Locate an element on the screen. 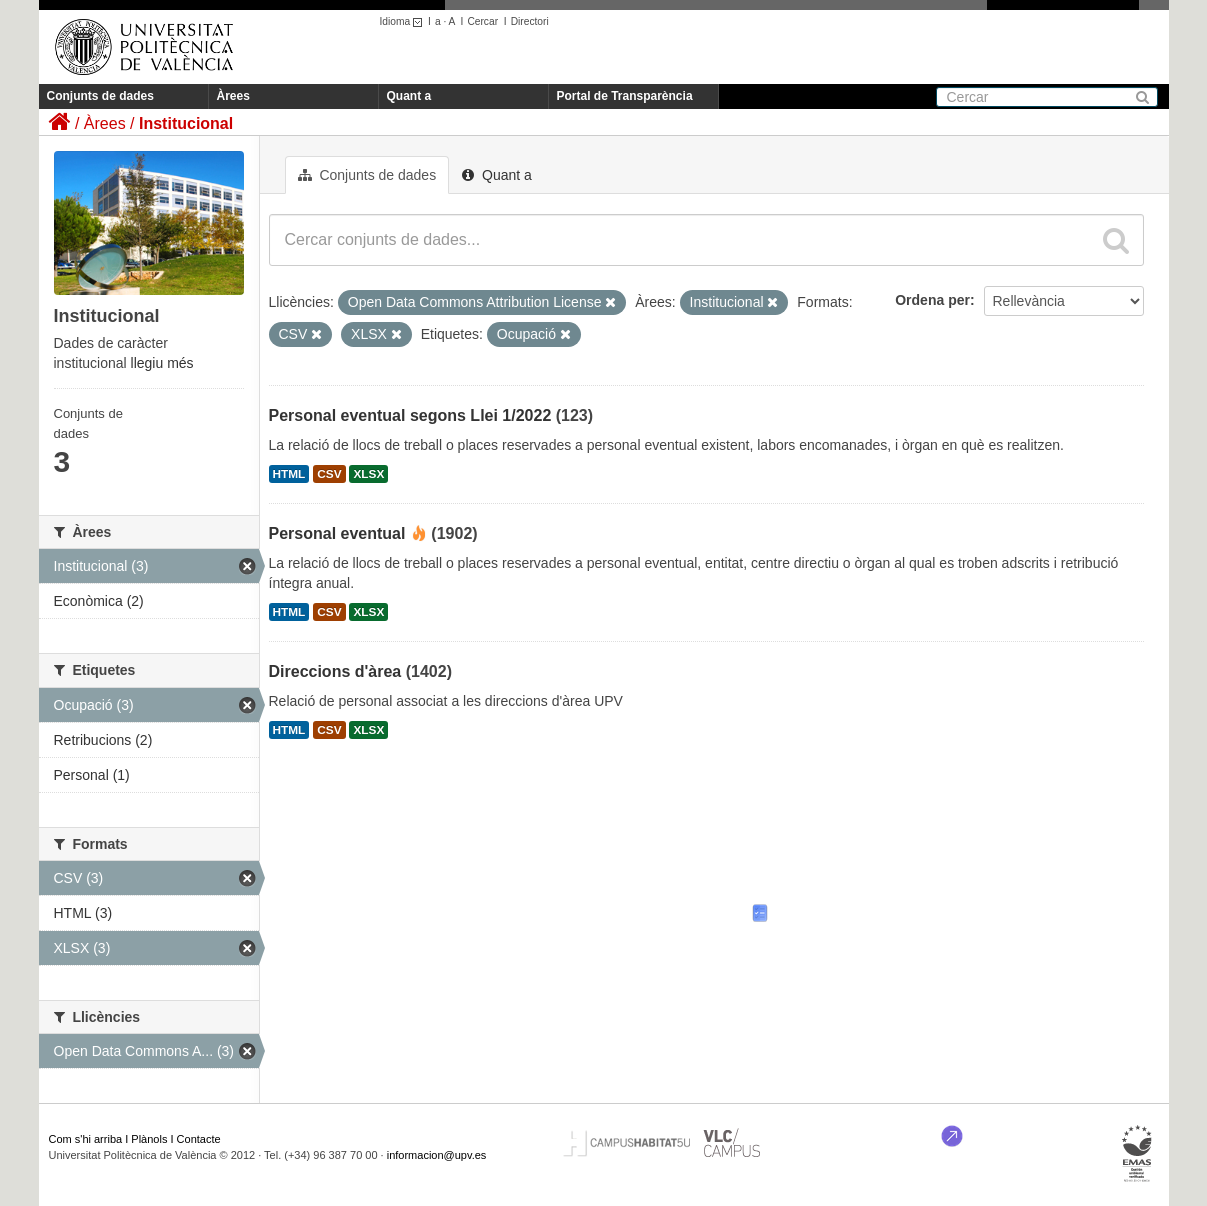 The image size is (1207, 1206). indicates a symbolic link or shortcut to another file is located at coordinates (952, 1136).